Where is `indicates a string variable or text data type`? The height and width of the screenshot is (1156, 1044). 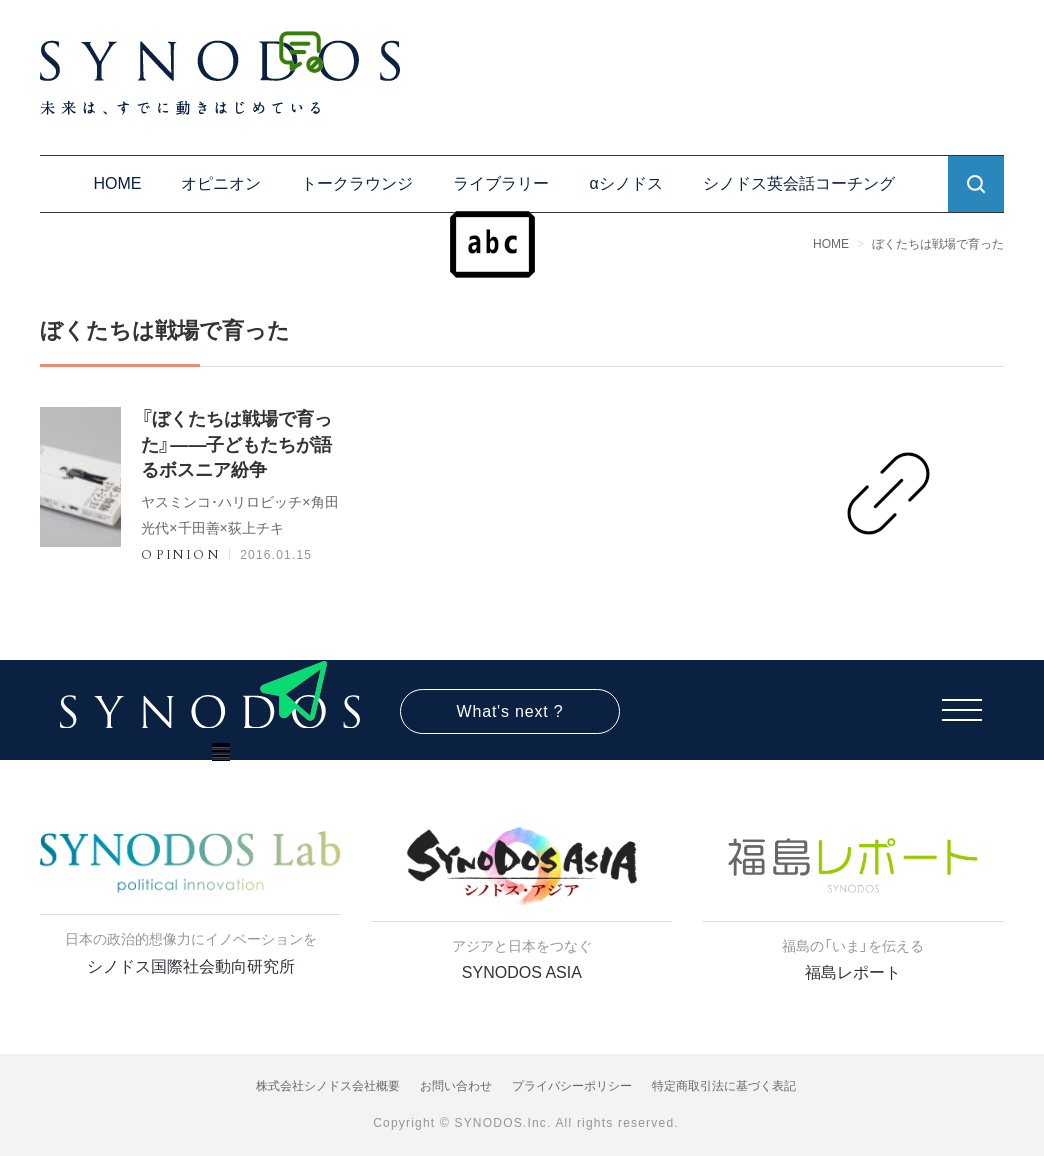
indicates a string variable or text data type is located at coordinates (492, 247).